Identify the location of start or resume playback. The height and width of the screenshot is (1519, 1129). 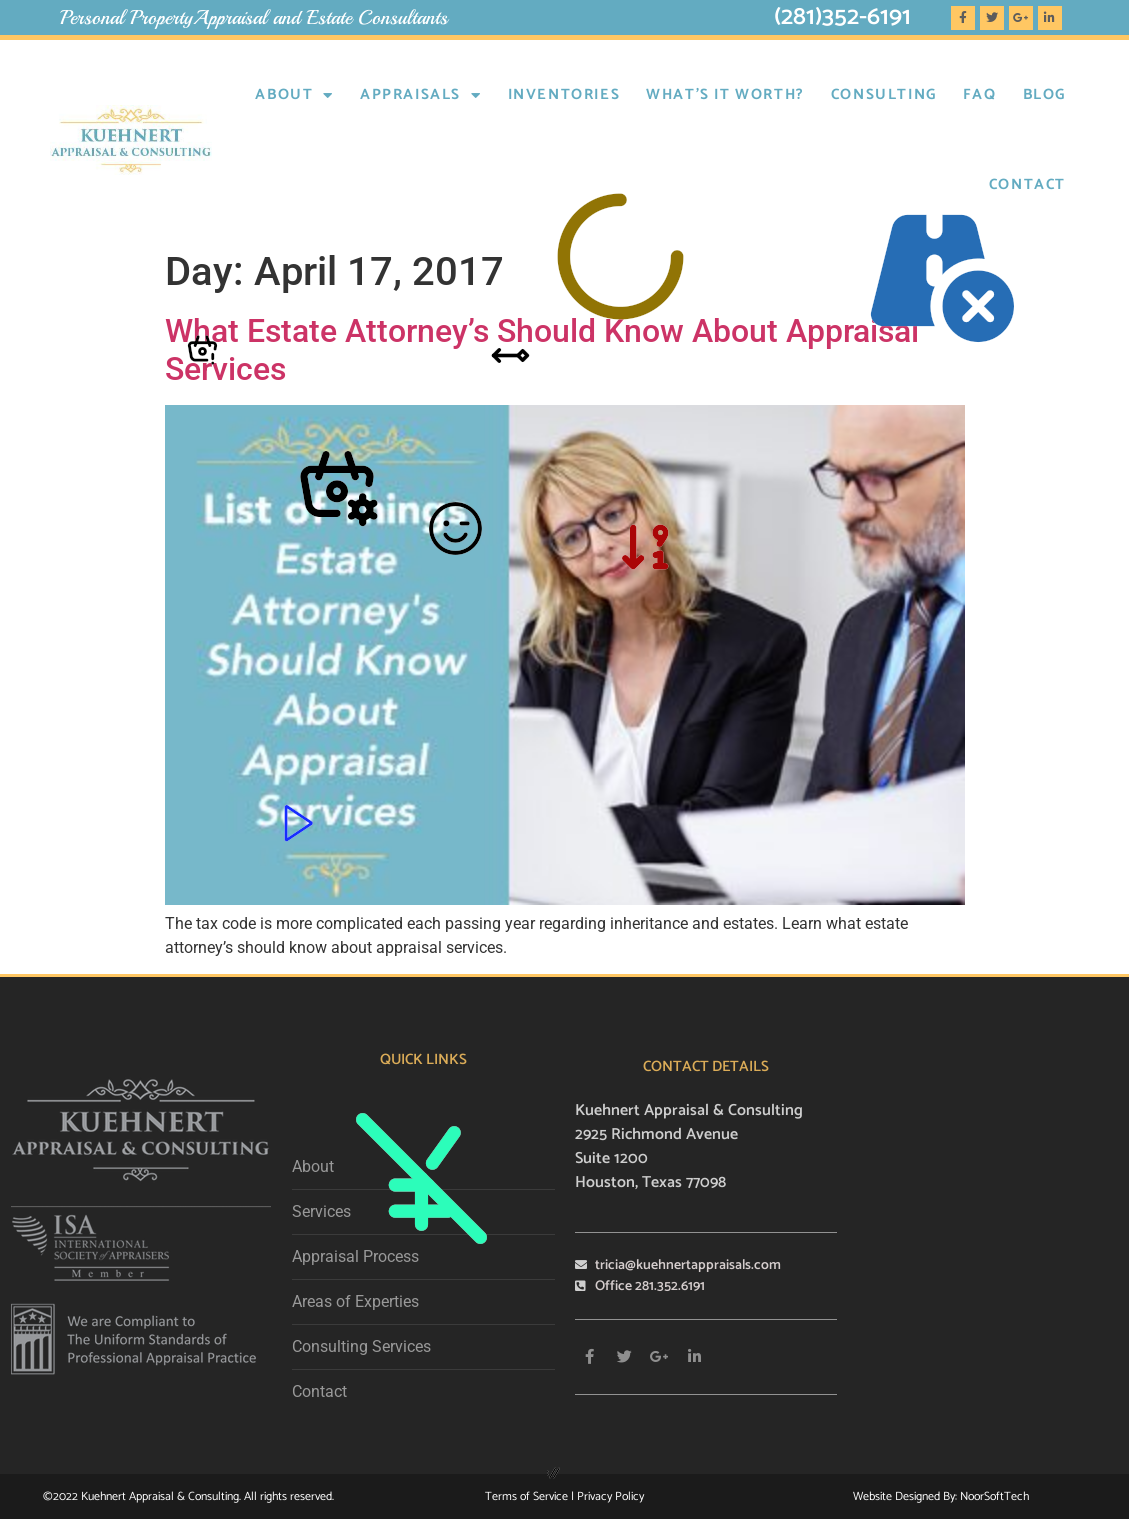
(299, 822).